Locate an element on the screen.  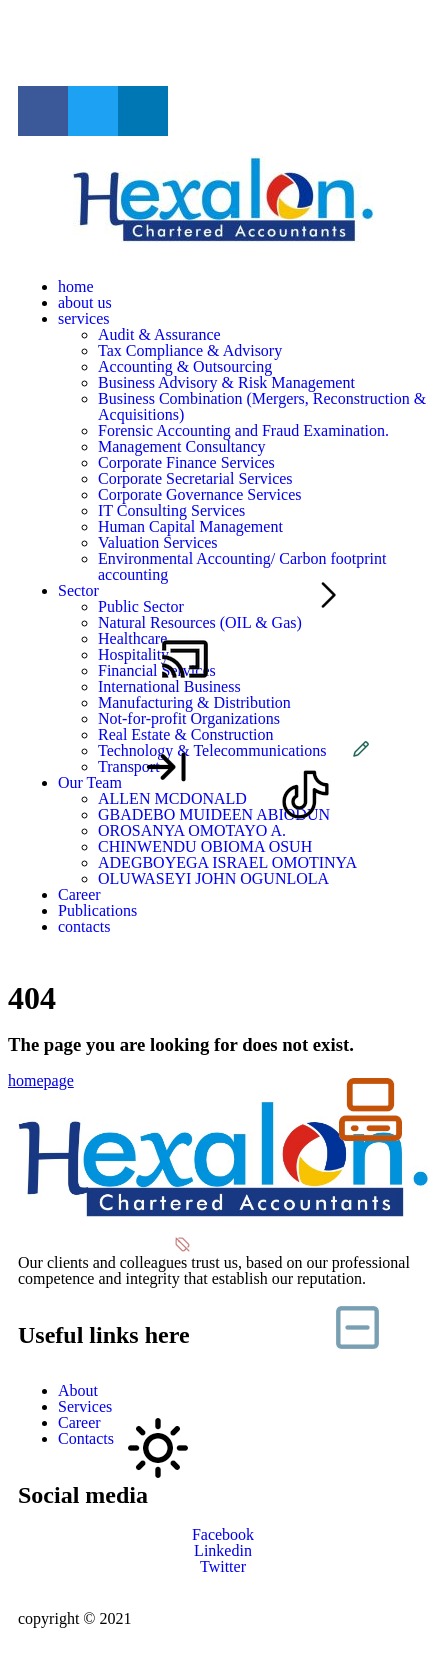
switch to light mode is located at coordinates (158, 1448).